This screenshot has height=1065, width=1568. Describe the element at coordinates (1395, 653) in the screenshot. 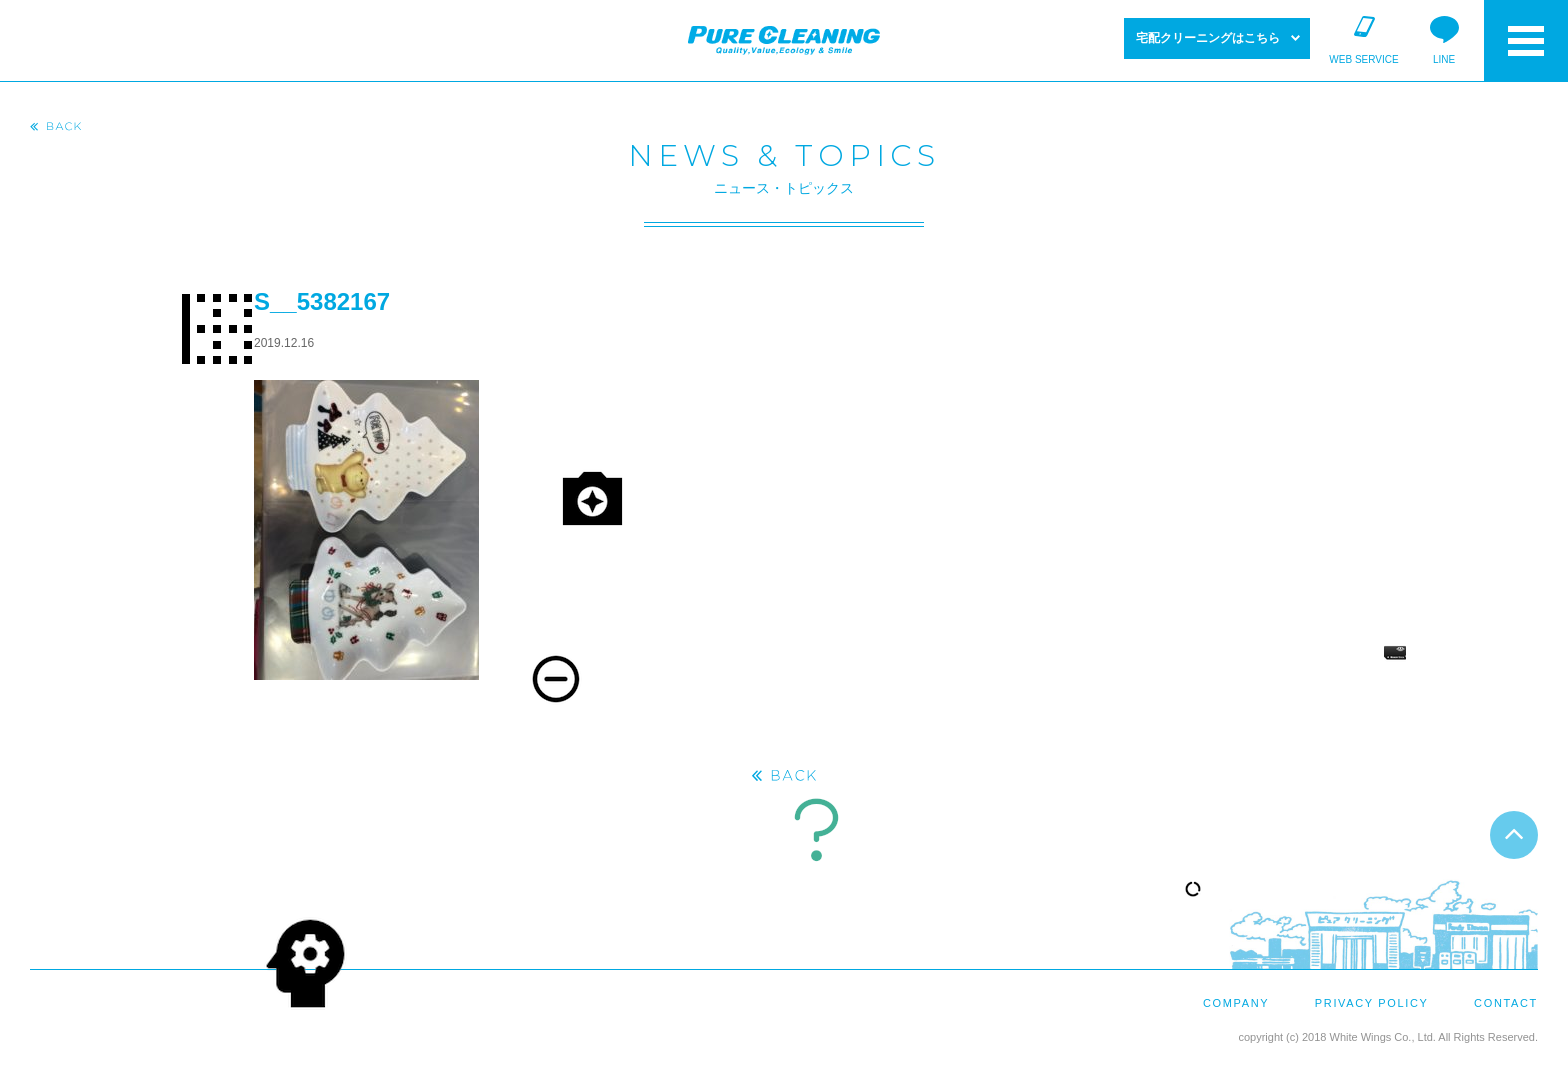

I see `access memory stick storage device` at that location.